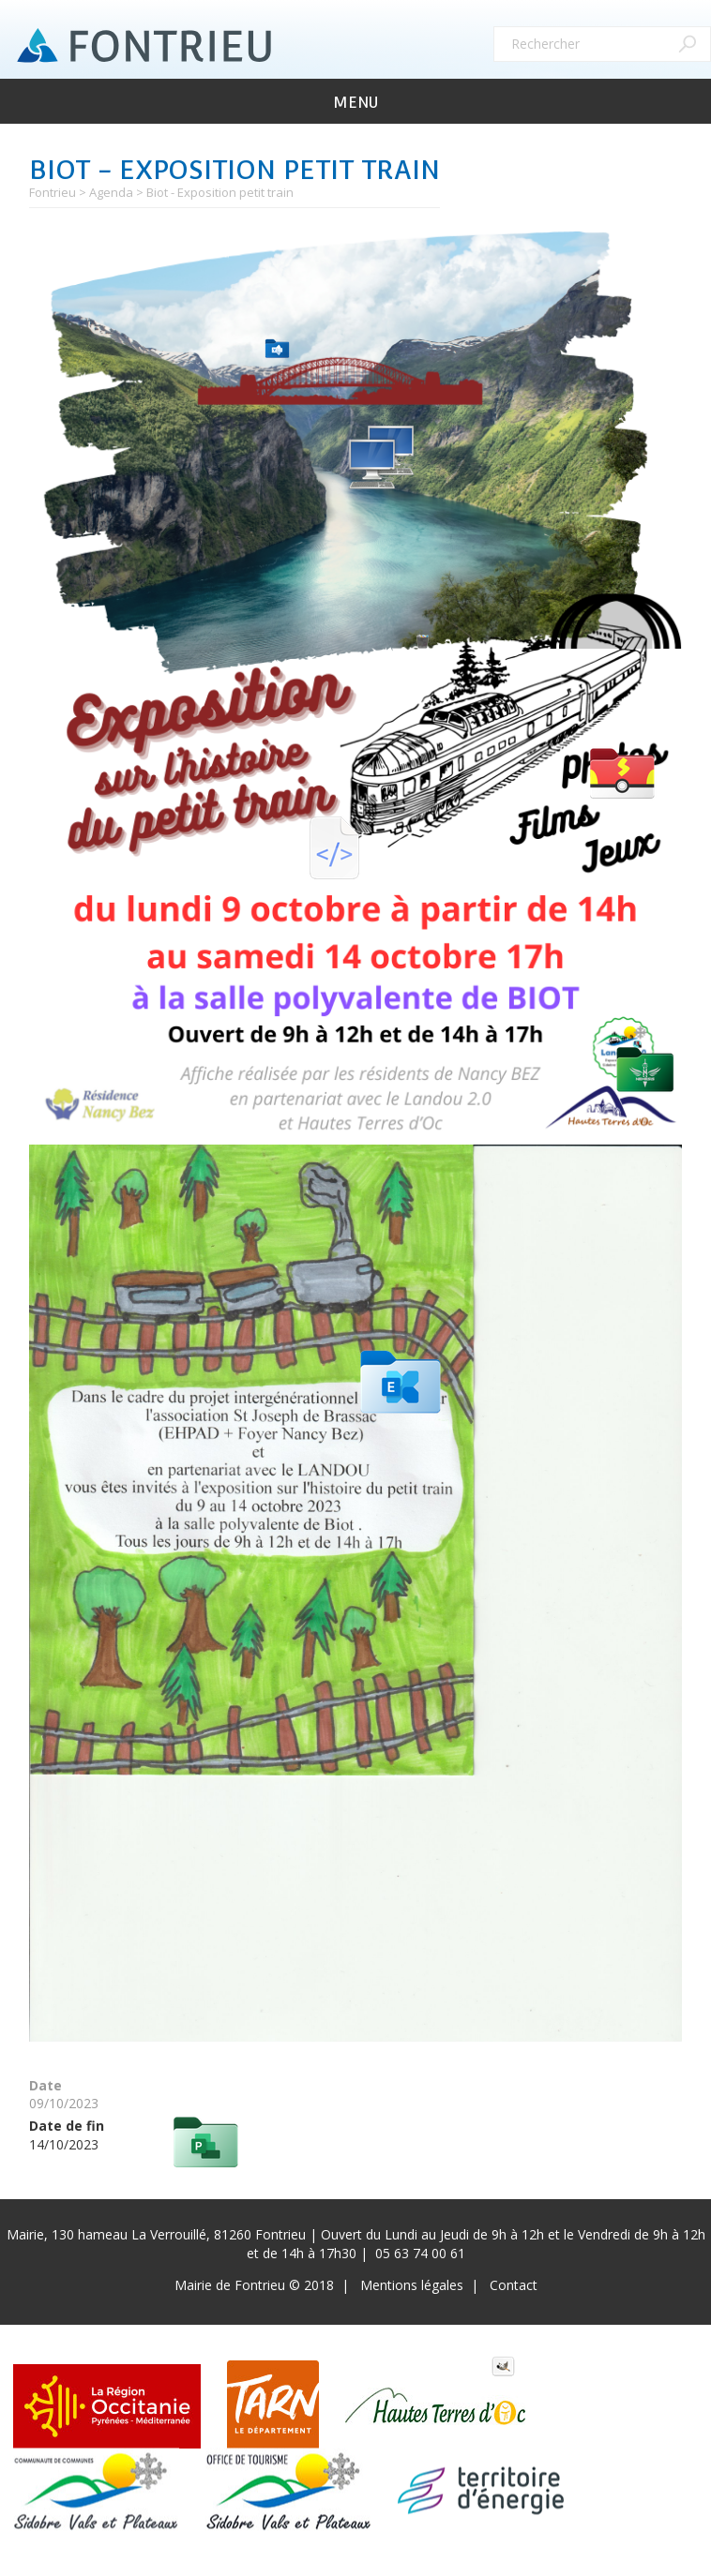 The height and width of the screenshot is (2576, 711). Describe the element at coordinates (622, 775) in the screenshot. I see `folder for pokémon-related files or game assets` at that location.